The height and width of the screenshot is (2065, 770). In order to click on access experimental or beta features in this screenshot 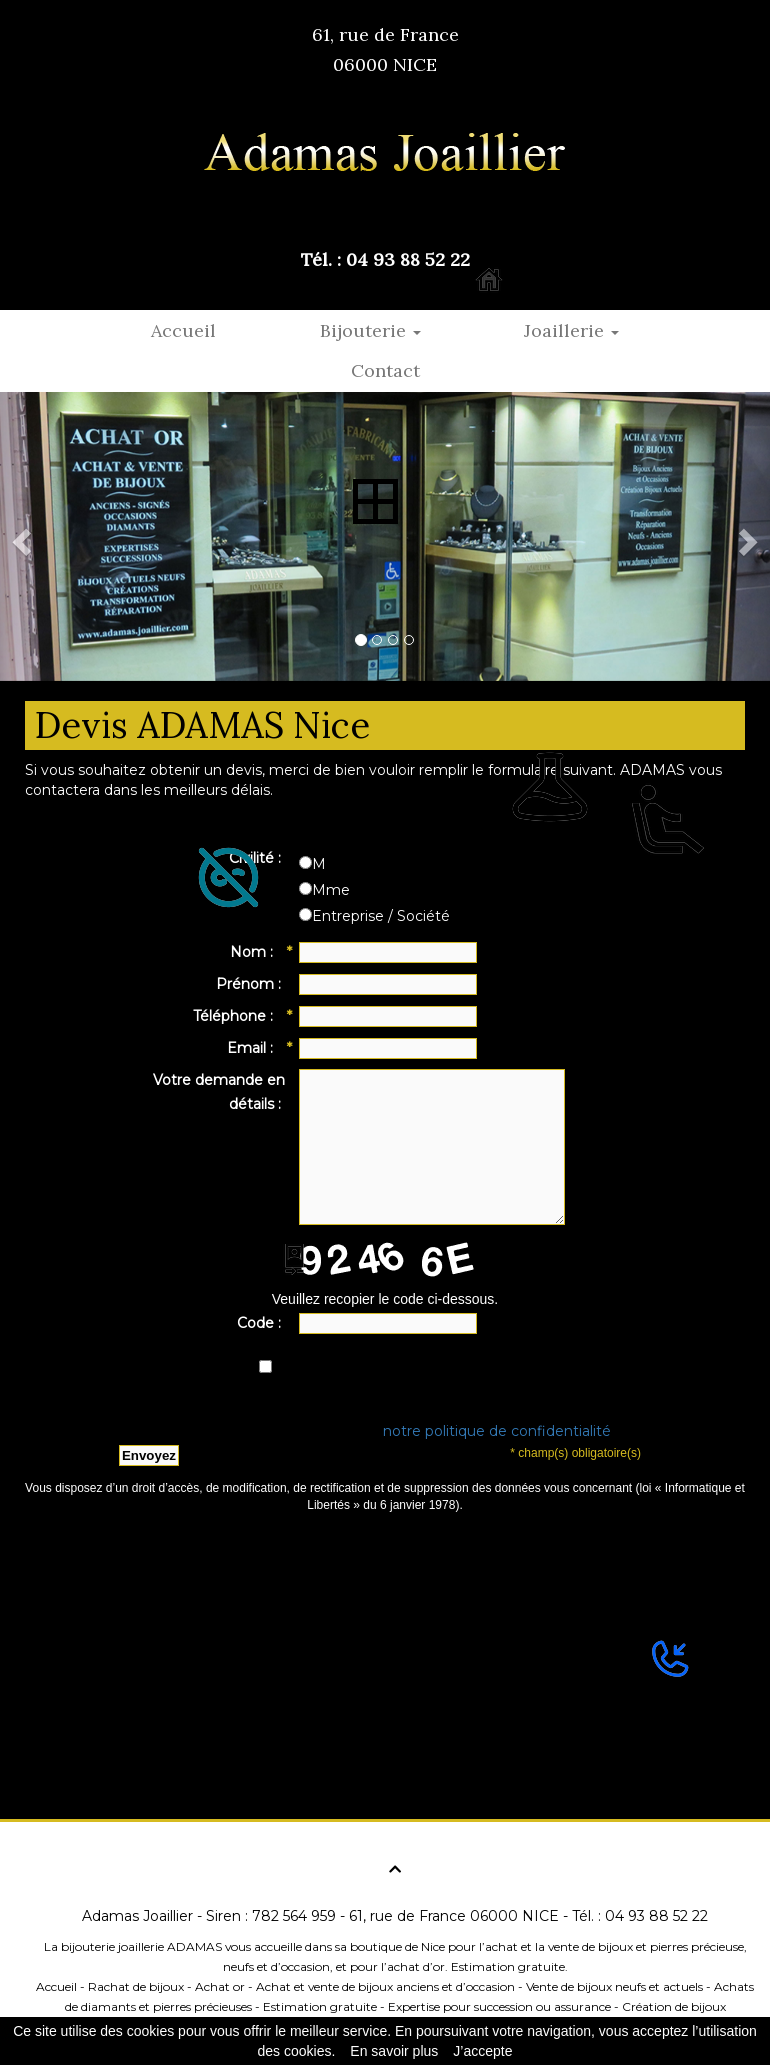, I will do `click(550, 787)`.